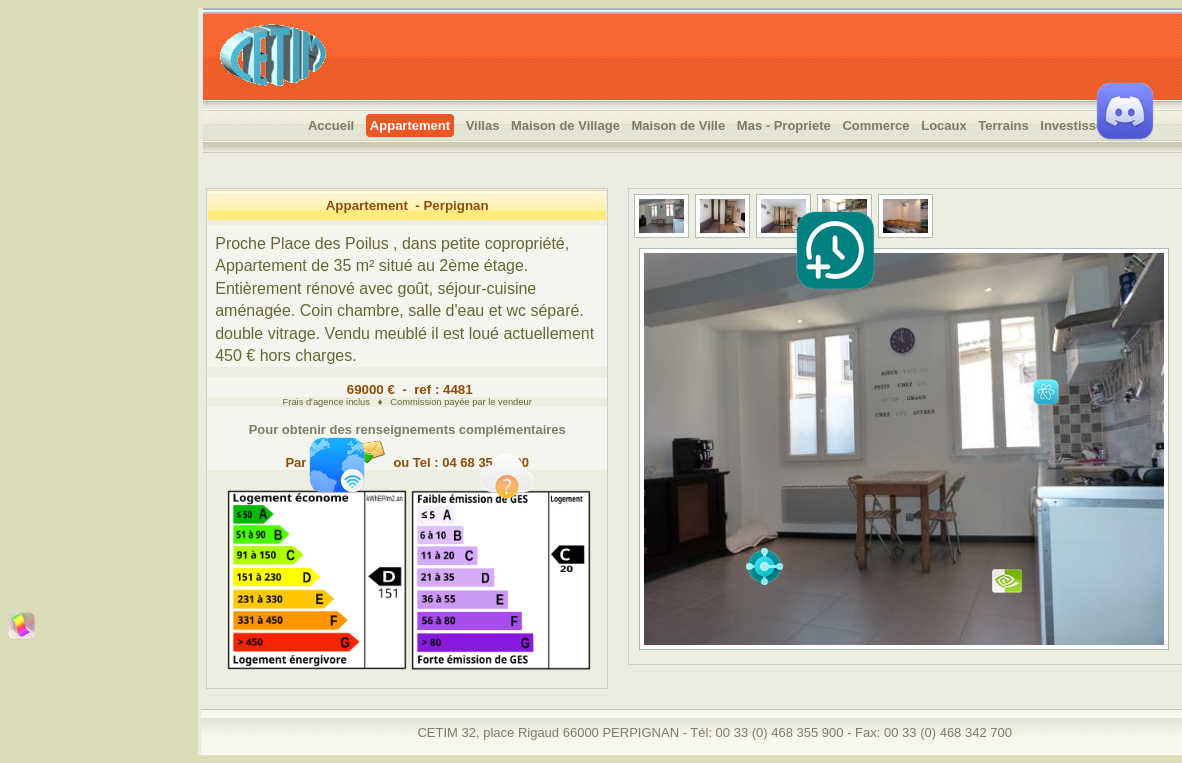 This screenshot has height=763, width=1182. What do you see at coordinates (507, 476) in the screenshot?
I see `weather data currently unavailable` at bounding box center [507, 476].